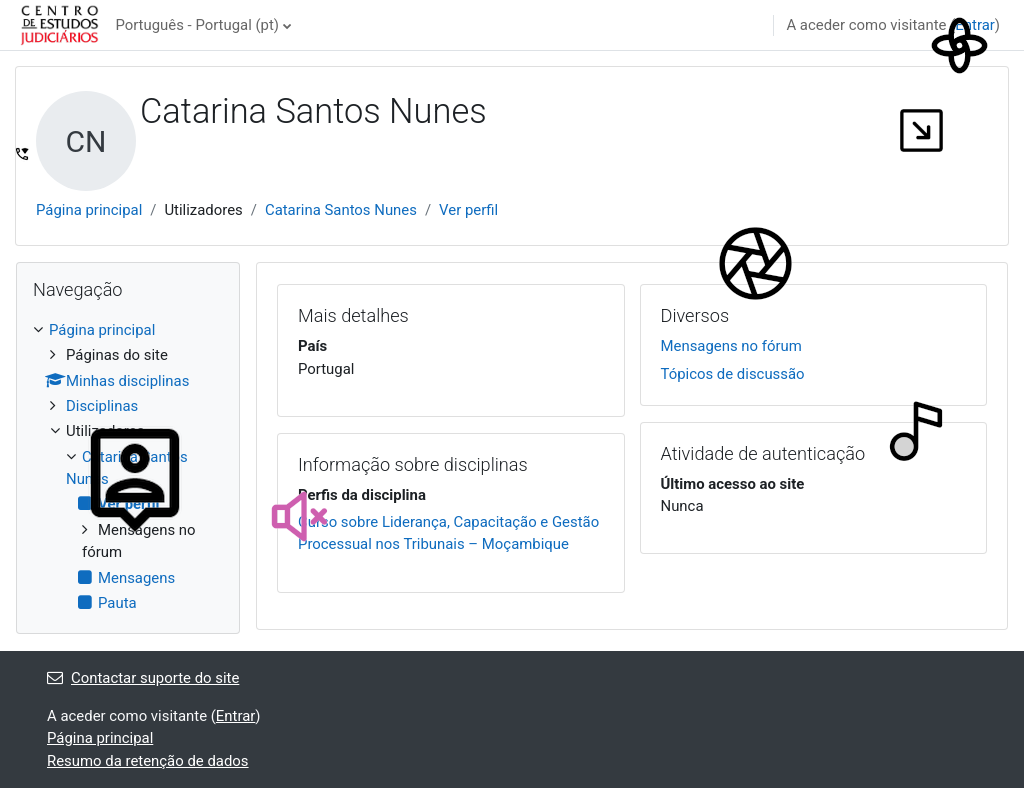 Image resolution: width=1024 pixels, height=788 pixels. I want to click on view a person's location on the map, so click(135, 478).